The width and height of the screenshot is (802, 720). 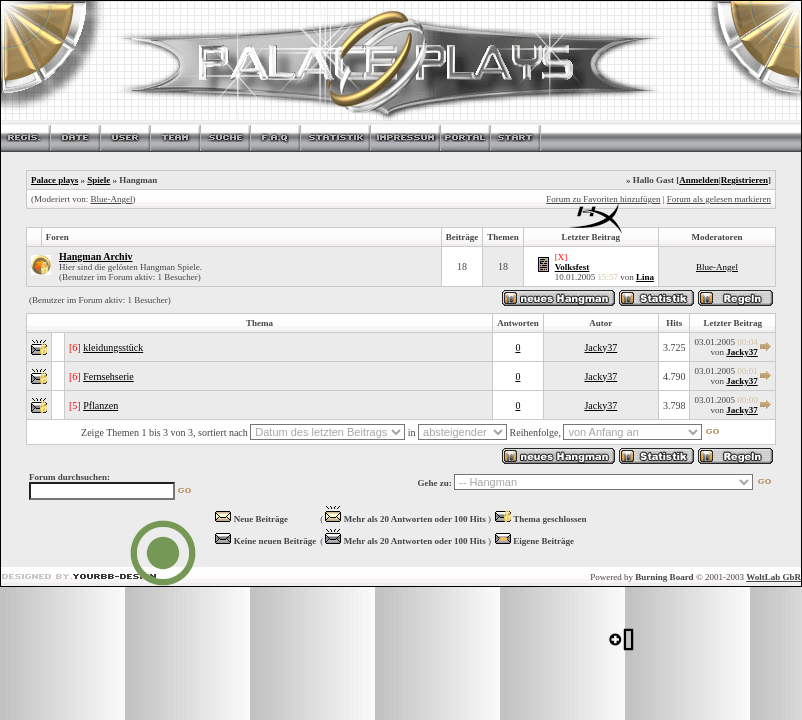 What do you see at coordinates (622, 639) in the screenshot?
I see `insert a new column to the left` at bounding box center [622, 639].